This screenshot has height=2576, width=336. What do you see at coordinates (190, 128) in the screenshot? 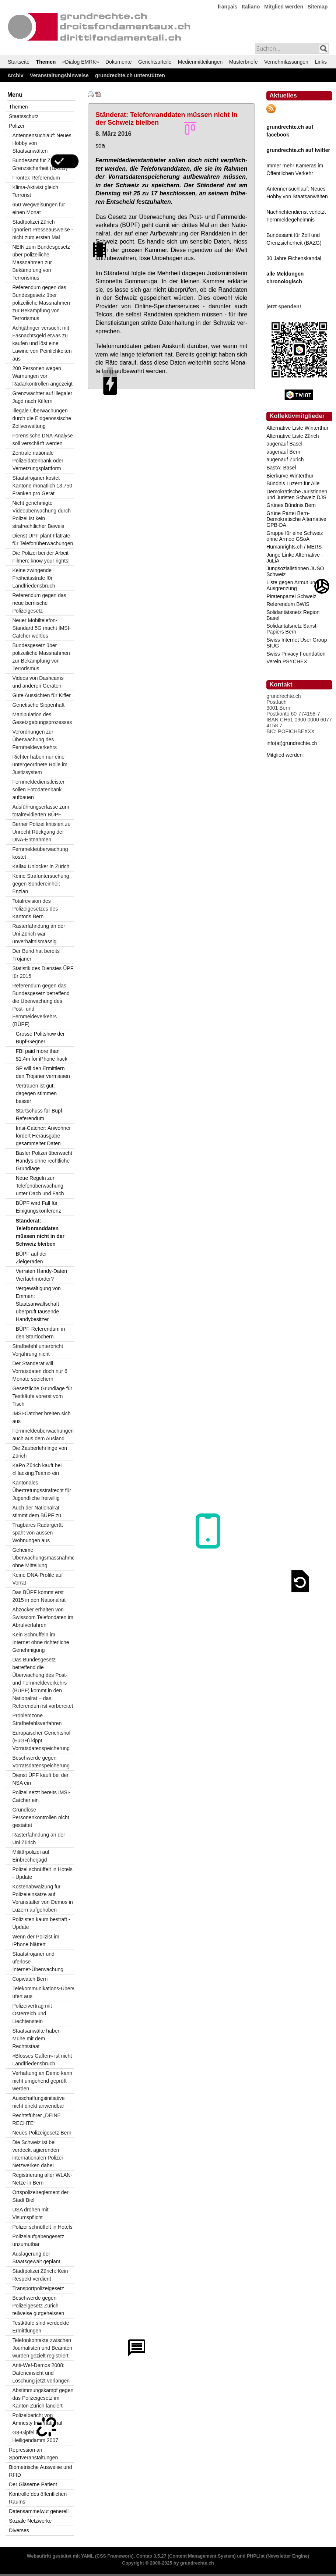
I see `align items to the top edge` at bounding box center [190, 128].